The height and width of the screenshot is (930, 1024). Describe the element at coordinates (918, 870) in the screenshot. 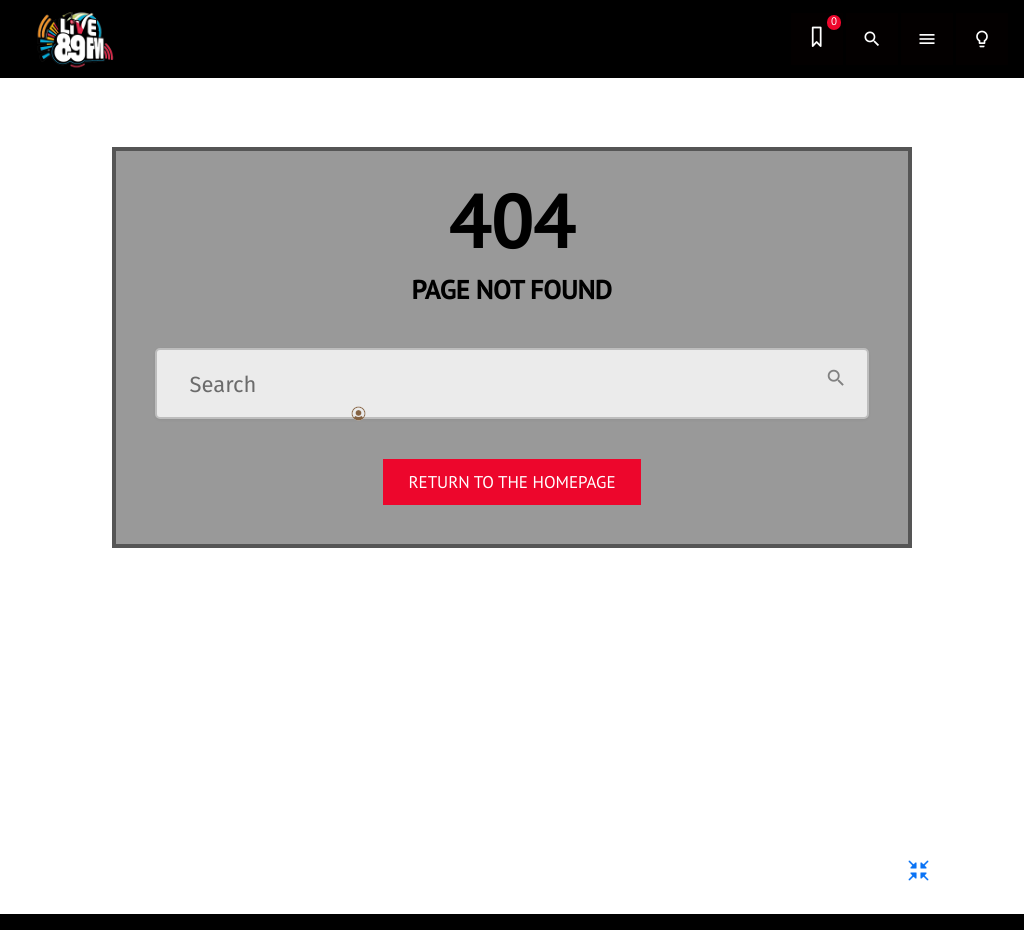

I see `exit fullscreen mode` at that location.